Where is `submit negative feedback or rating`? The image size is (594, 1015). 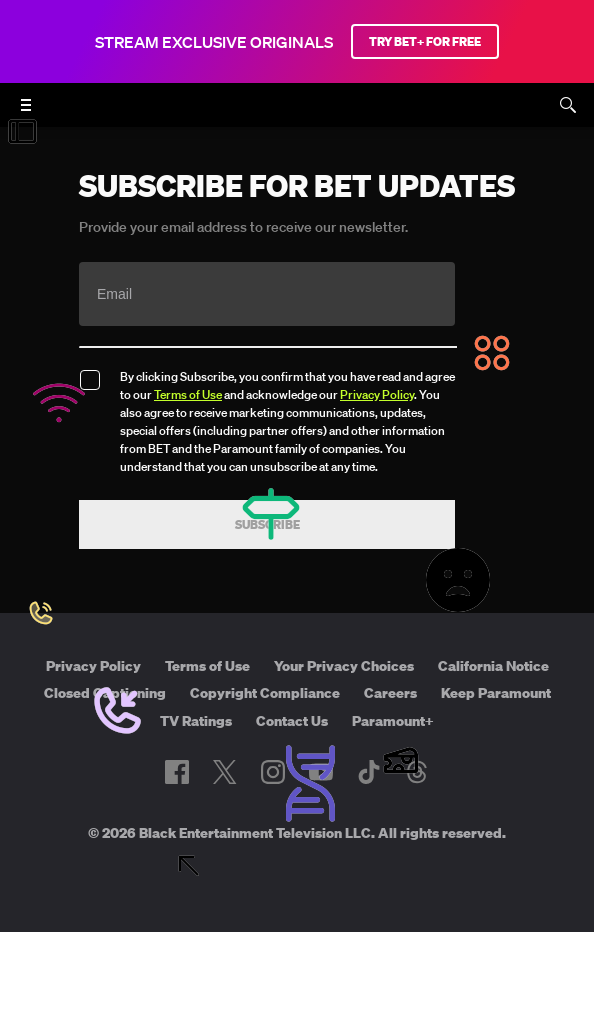
submit negative feedback or rating is located at coordinates (458, 580).